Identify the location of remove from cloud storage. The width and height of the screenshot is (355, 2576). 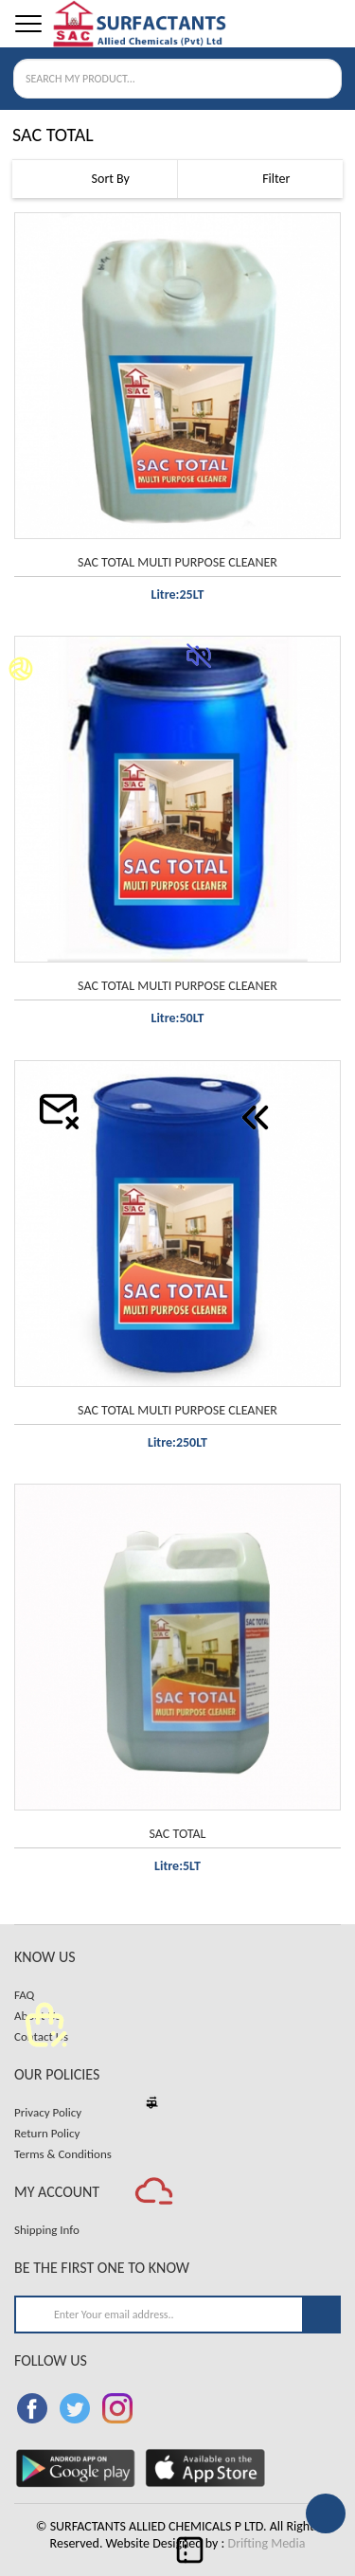
(153, 2190).